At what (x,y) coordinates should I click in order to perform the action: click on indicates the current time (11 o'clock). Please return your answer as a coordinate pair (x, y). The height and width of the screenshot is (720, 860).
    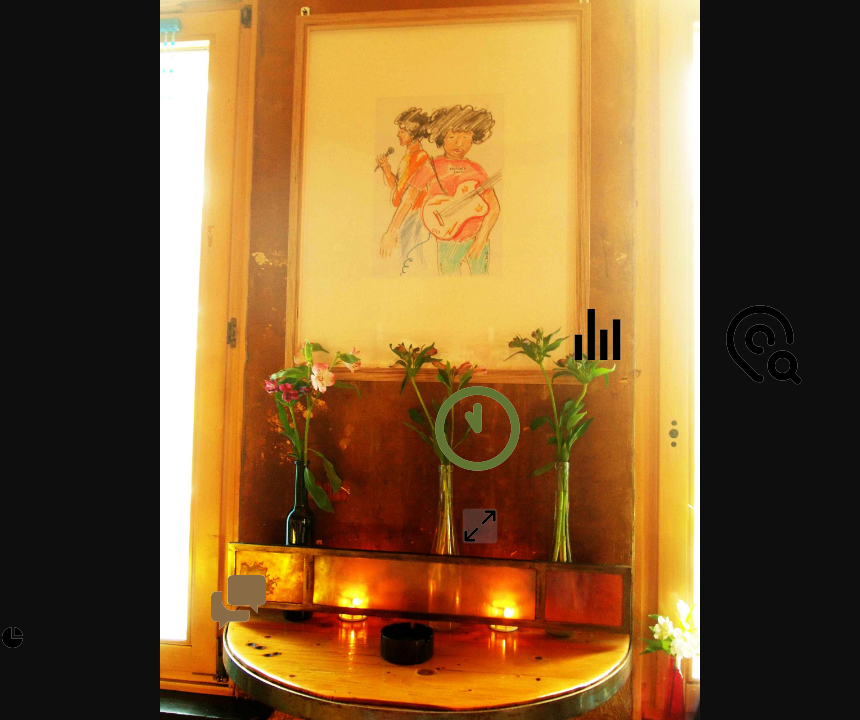
    Looking at the image, I should click on (477, 428).